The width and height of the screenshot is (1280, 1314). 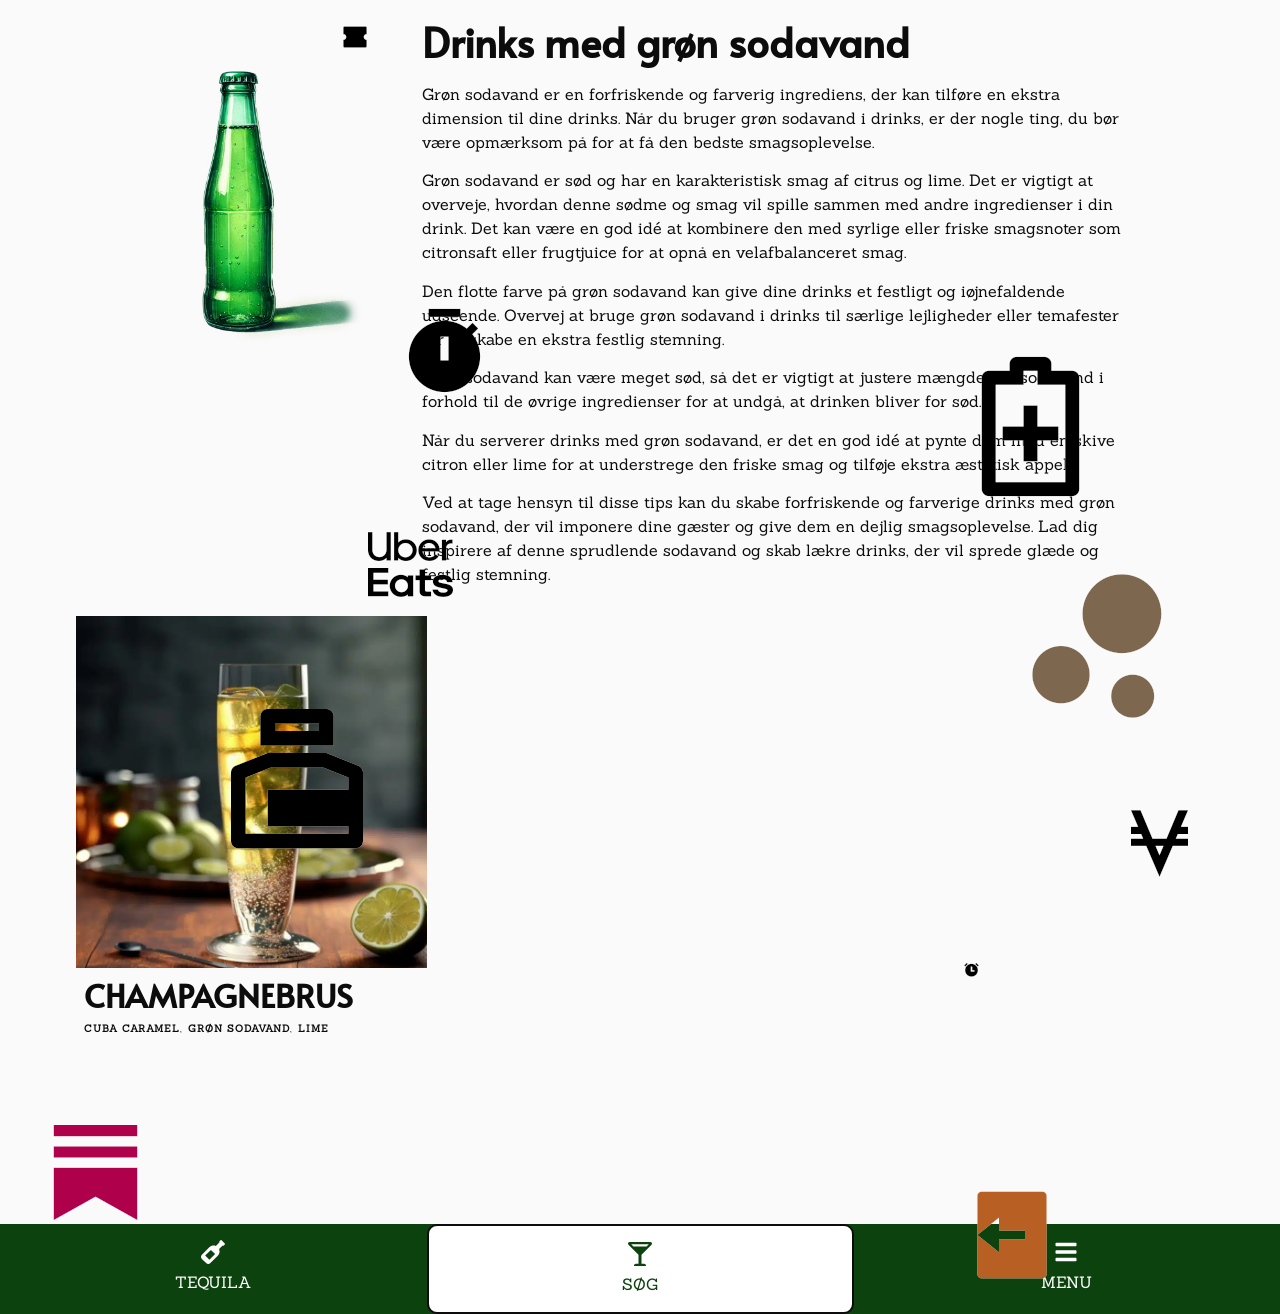 I want to click on log out of your account, so click(x=1012, y=1235).